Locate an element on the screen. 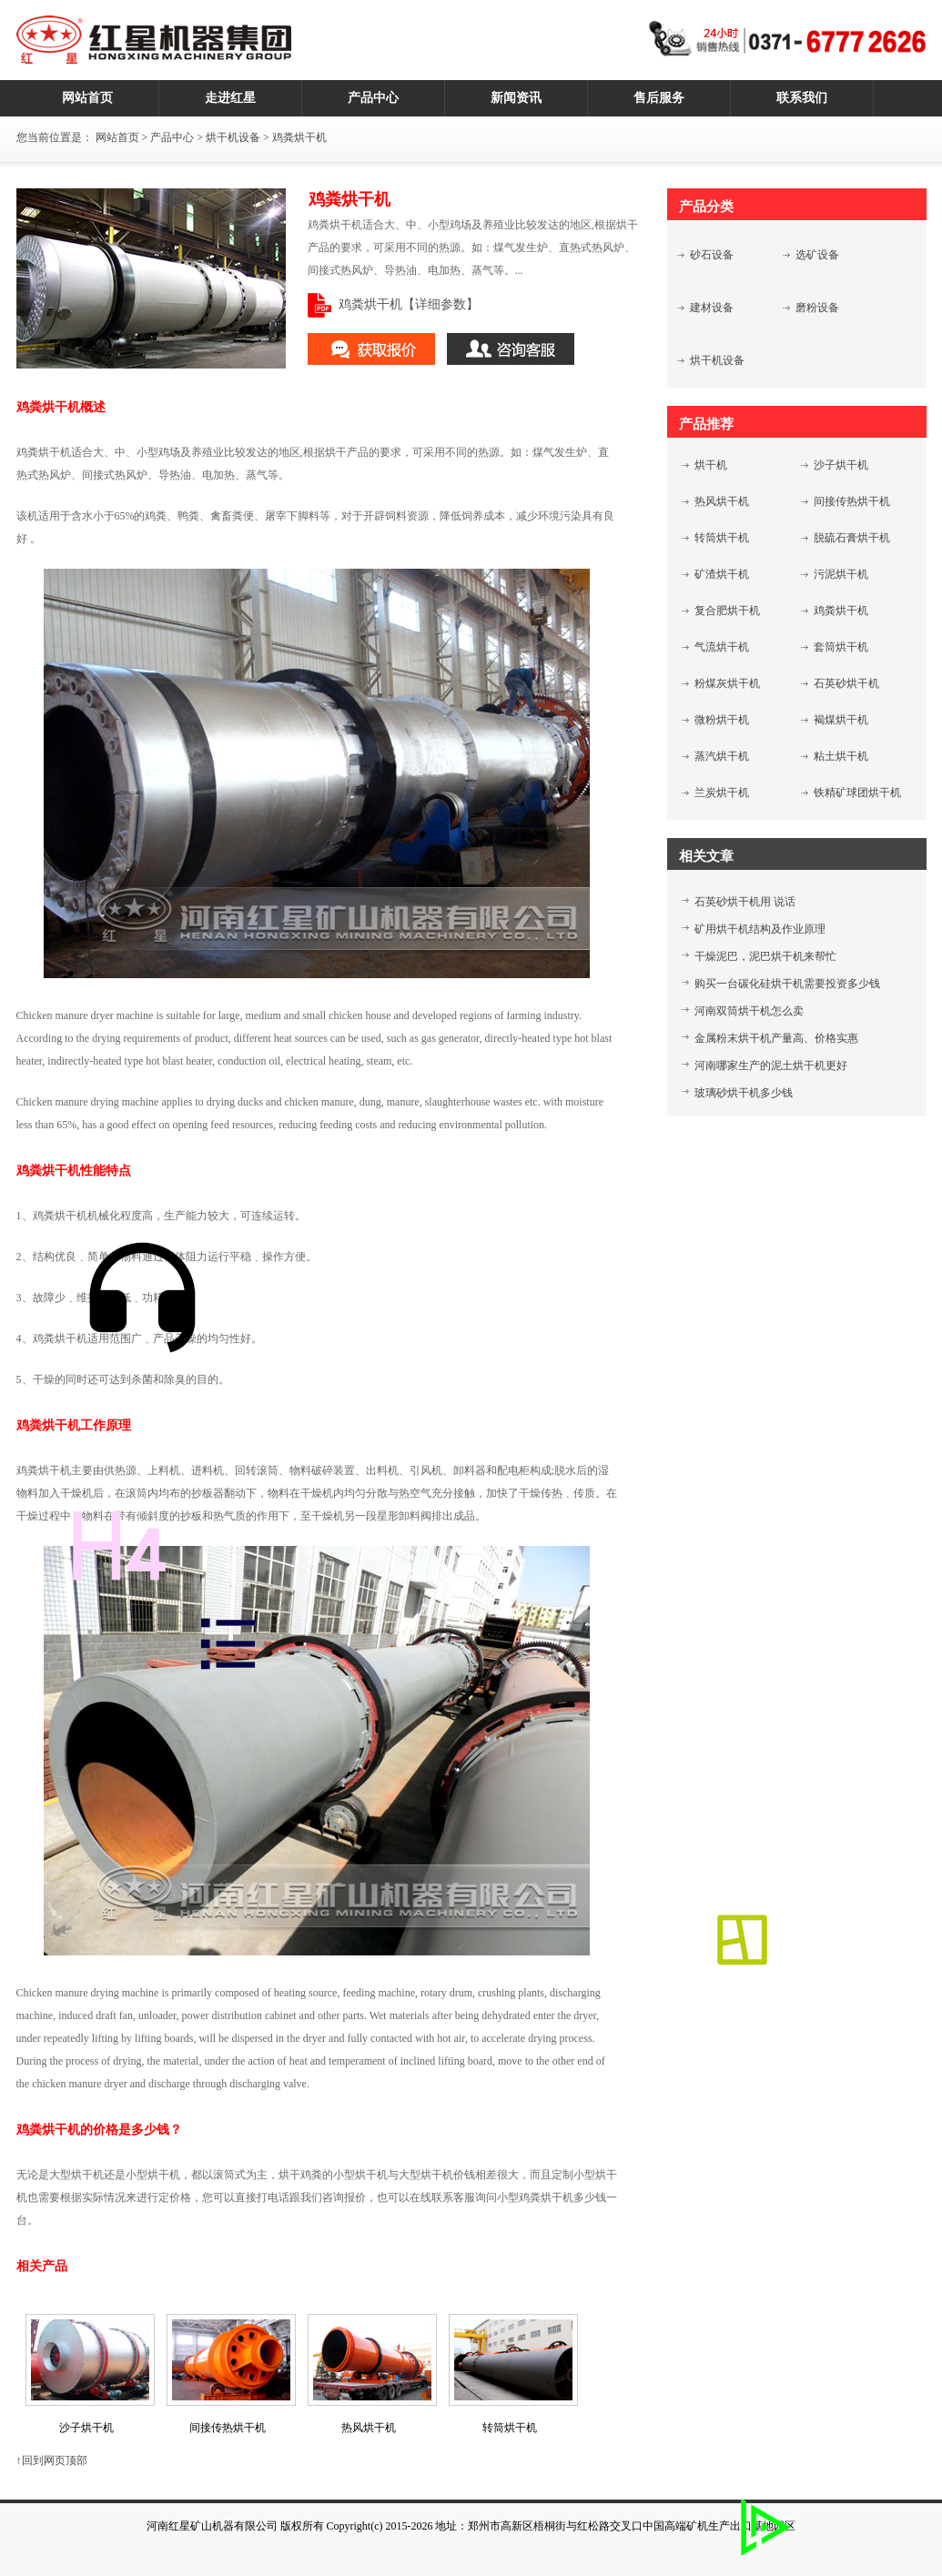 Image resolution: width=942 pixels, height=2576 pixels. contact customer support is located at coordinates (142, 1295).